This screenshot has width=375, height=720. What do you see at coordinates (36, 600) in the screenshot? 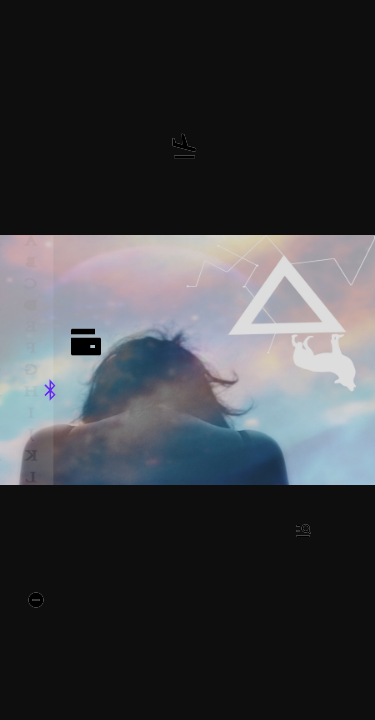
I see `indicates a blocked or restricted action` at bounding box center [36, 600].